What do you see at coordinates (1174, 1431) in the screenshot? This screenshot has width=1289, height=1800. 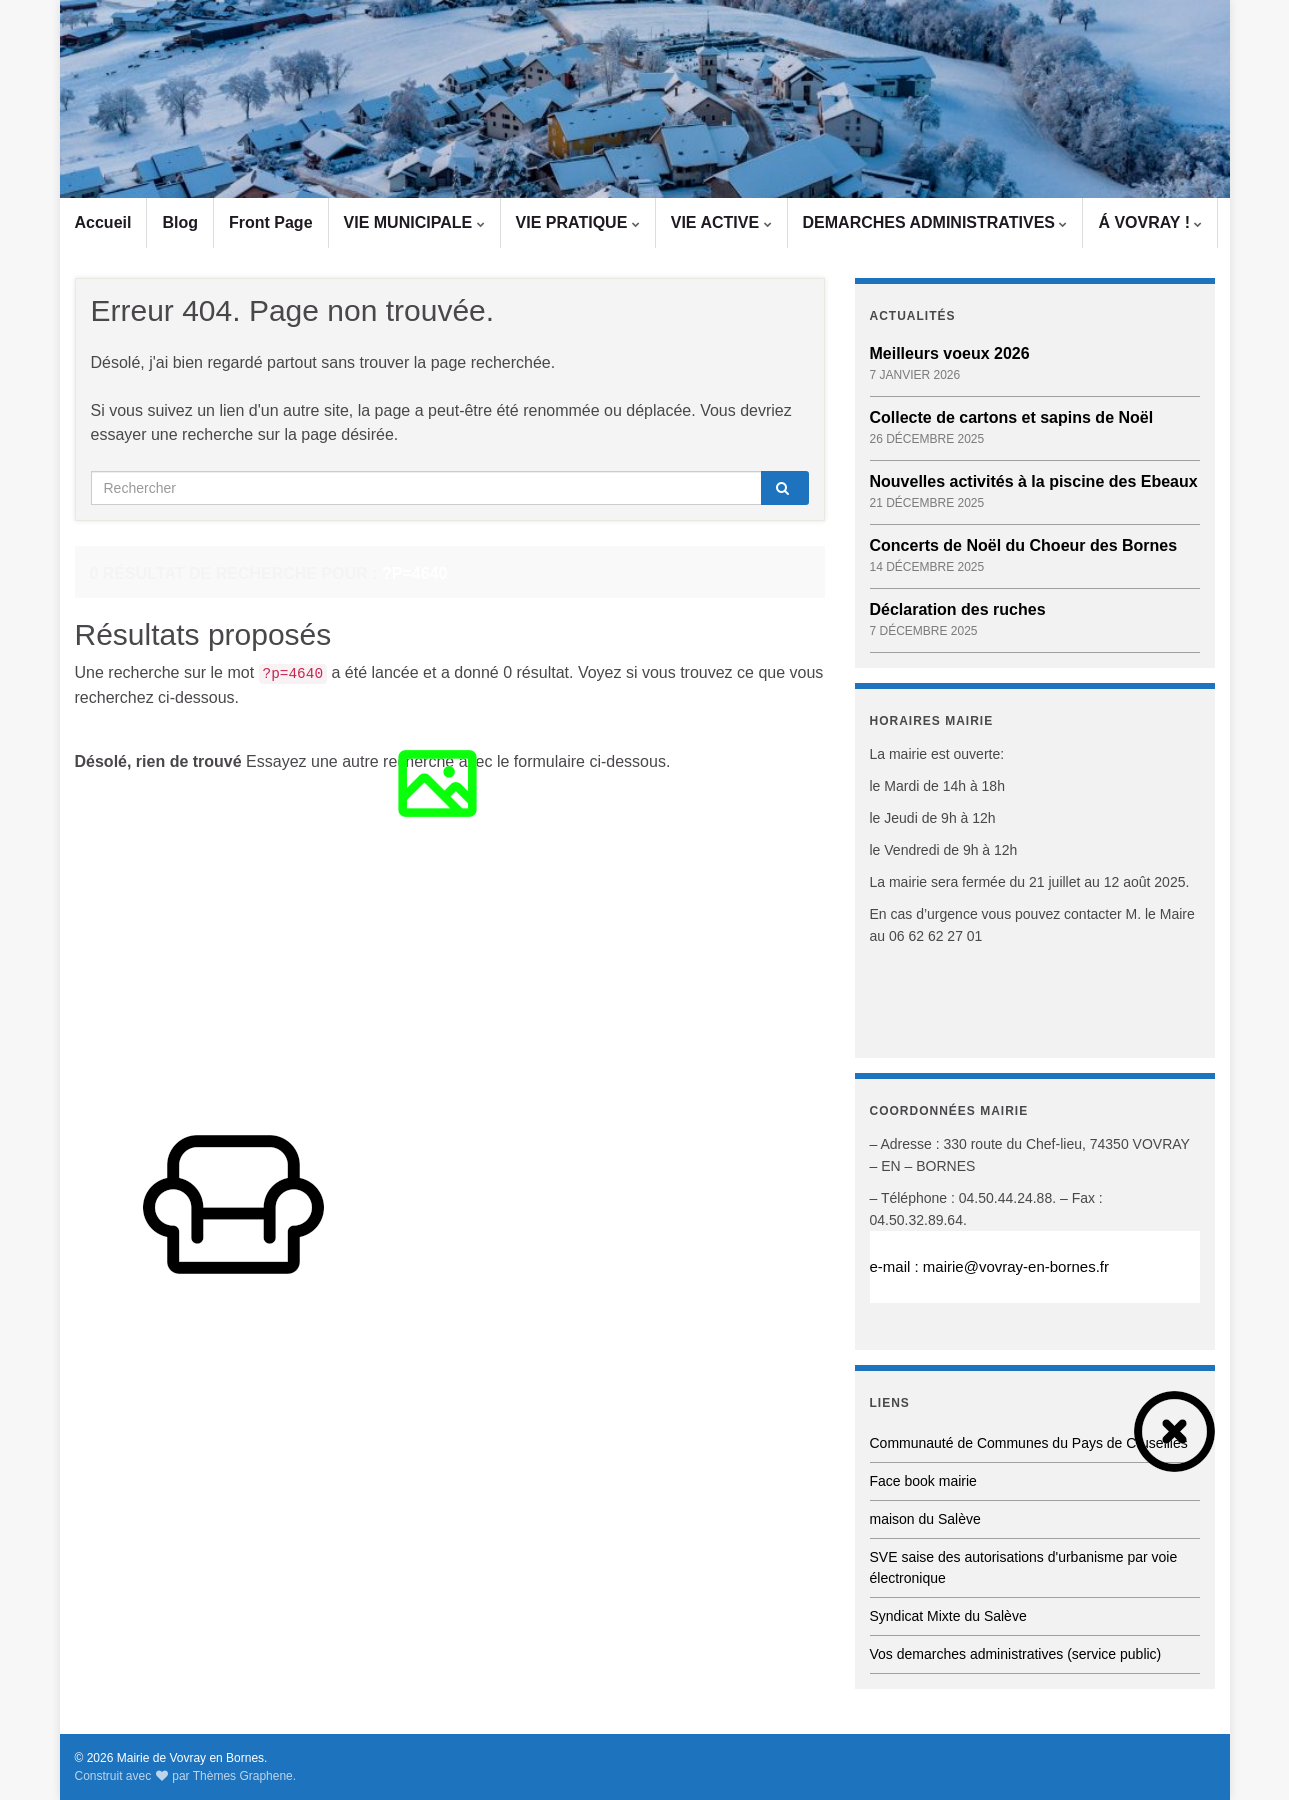 I see `close or dismiss a dialog` at bounding box center [1174, 1431].